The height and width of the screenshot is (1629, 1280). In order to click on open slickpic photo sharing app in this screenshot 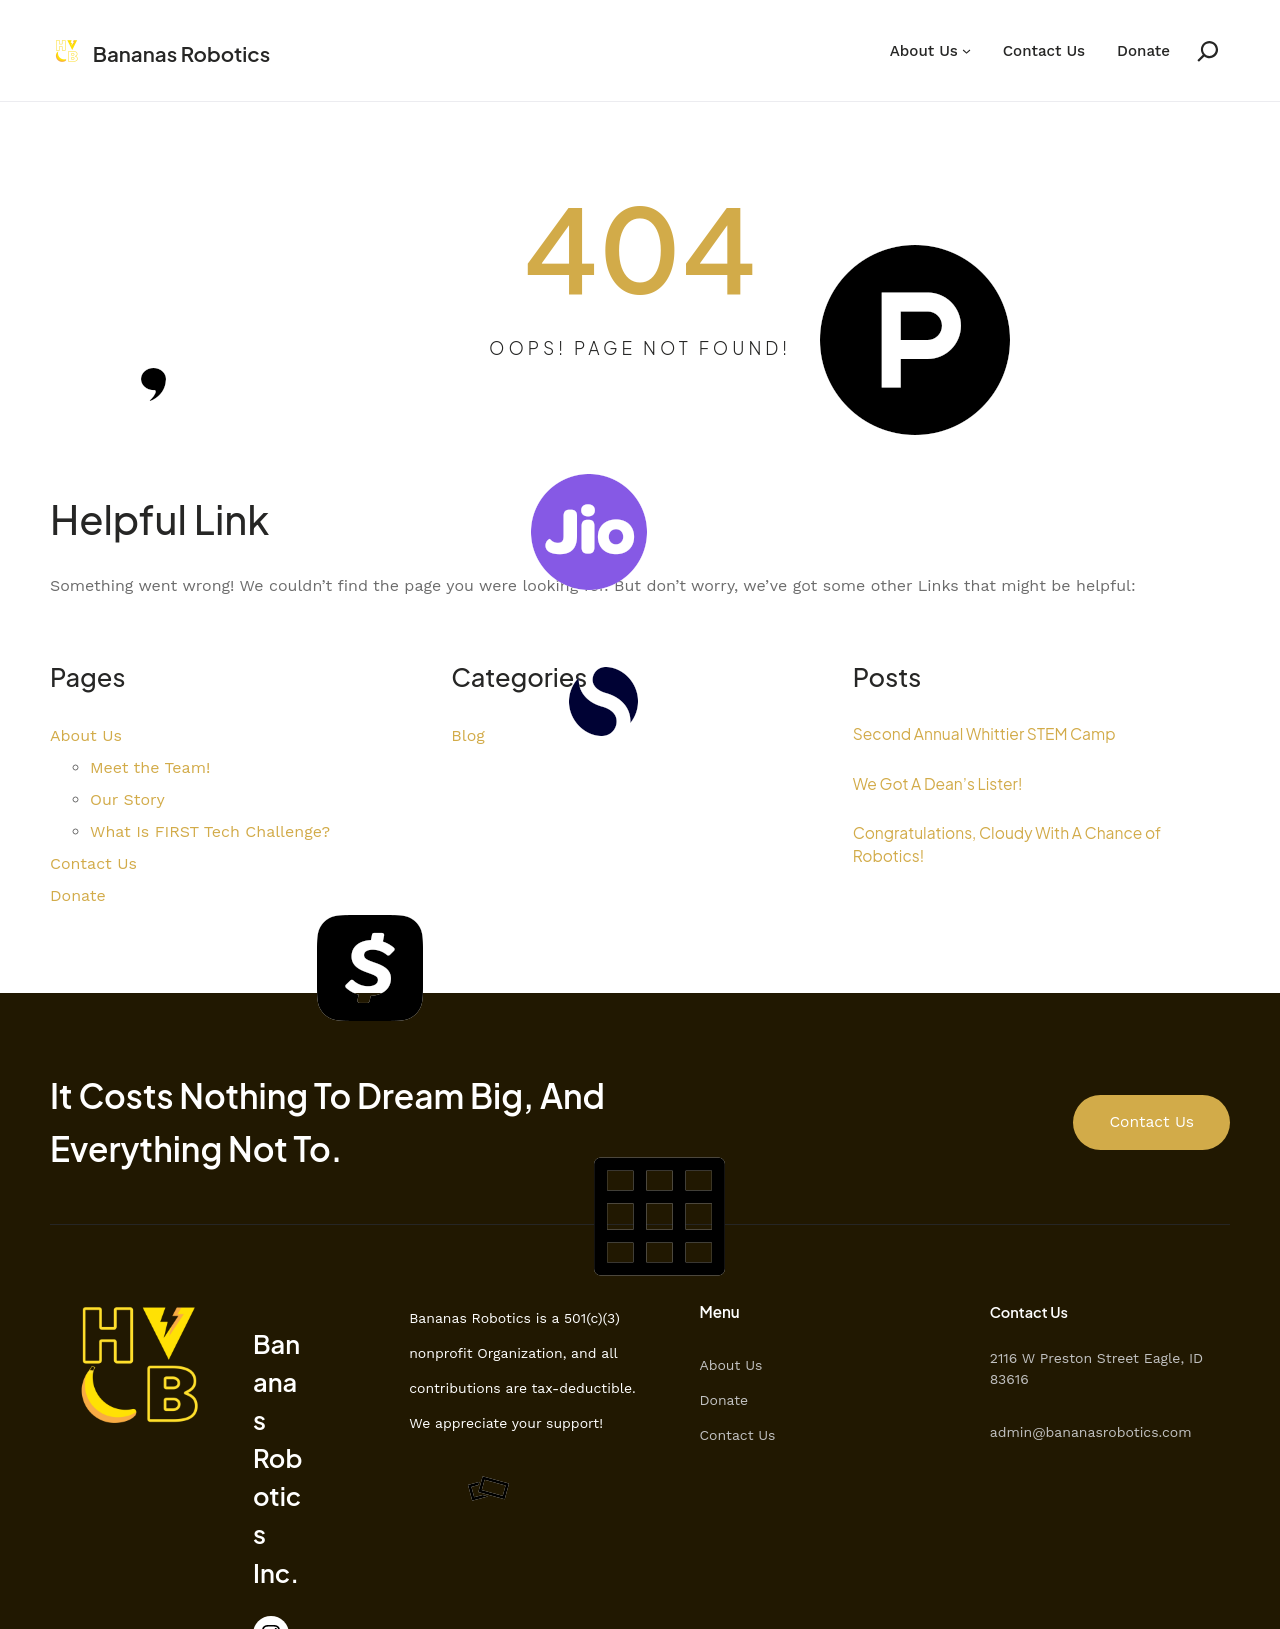, I will do `click(488, 1488)`.